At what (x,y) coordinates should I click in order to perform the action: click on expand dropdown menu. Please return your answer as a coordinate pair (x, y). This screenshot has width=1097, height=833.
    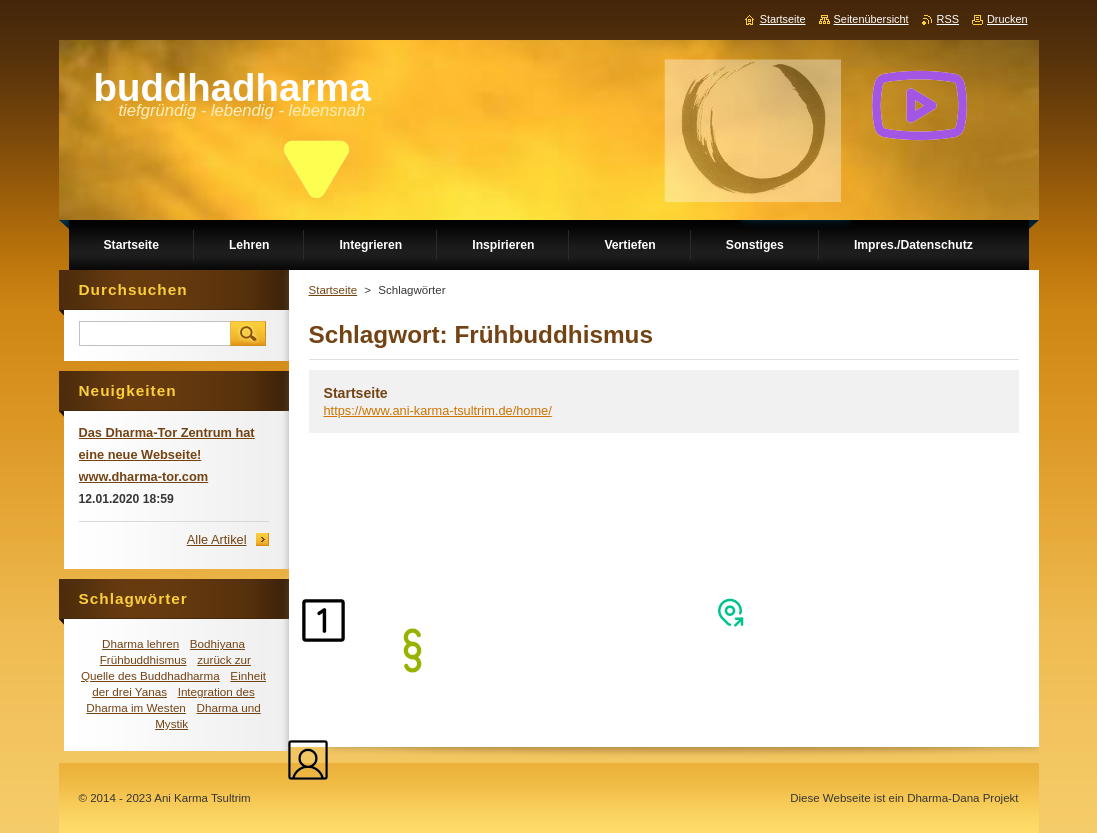
    Looking at the image, I should click on (316, 167).